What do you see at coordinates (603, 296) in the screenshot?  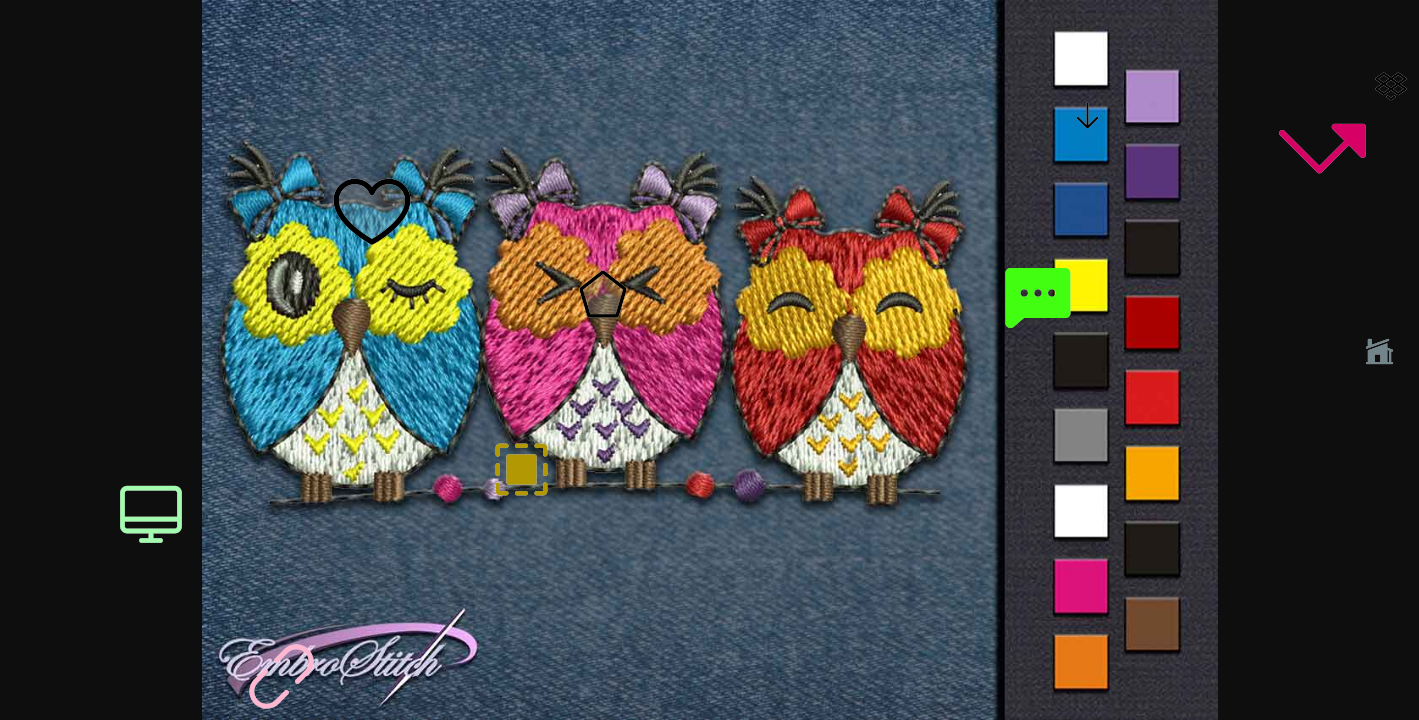 I see `a pentagon shape indicator` at bounding box center [603, 296].